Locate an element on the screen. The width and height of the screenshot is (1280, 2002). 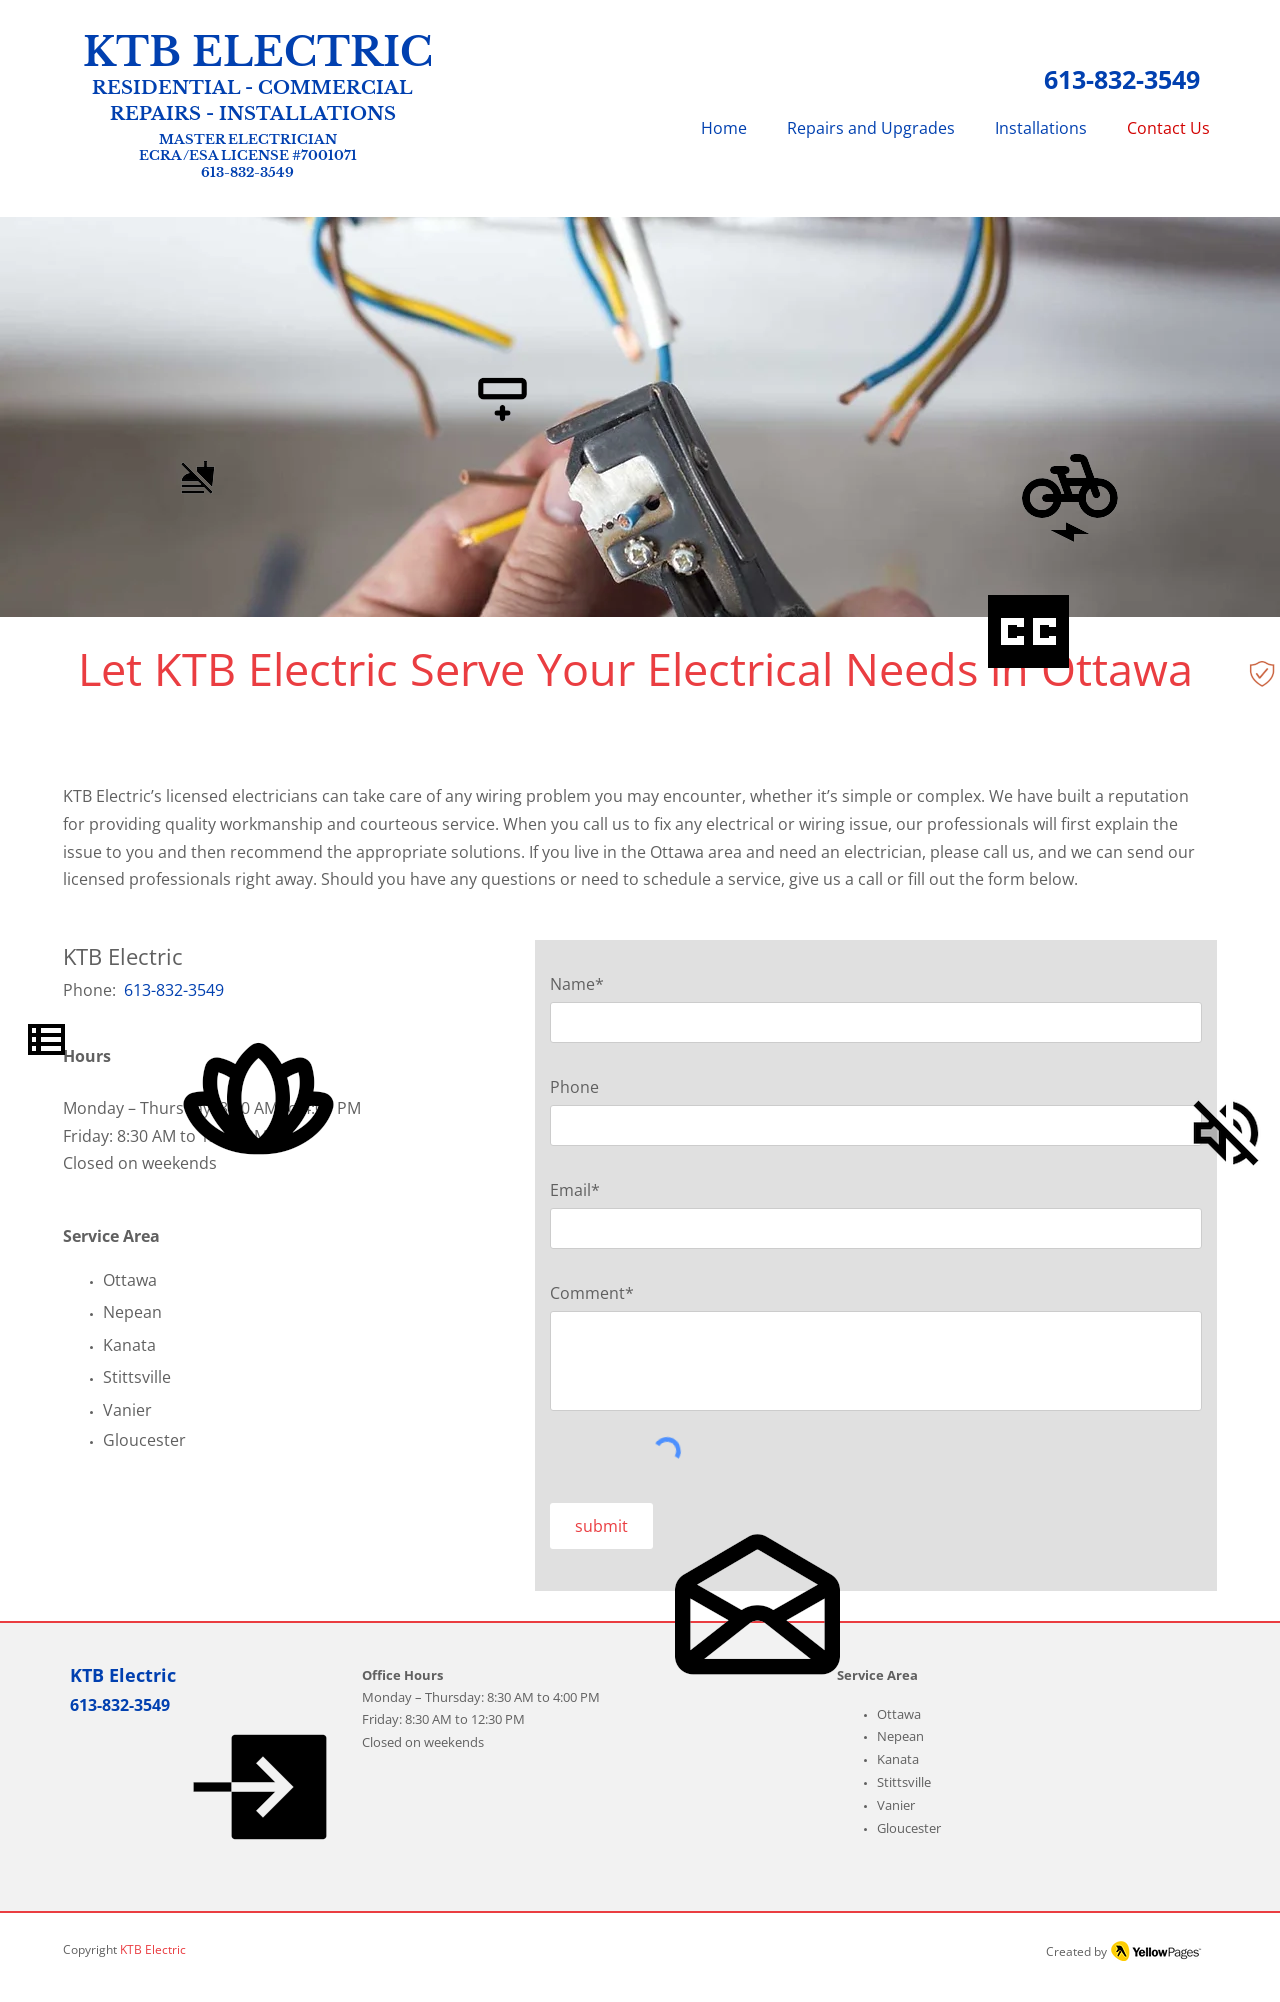
select electric bike as transportation mode is located at coordinates (1070, 498).